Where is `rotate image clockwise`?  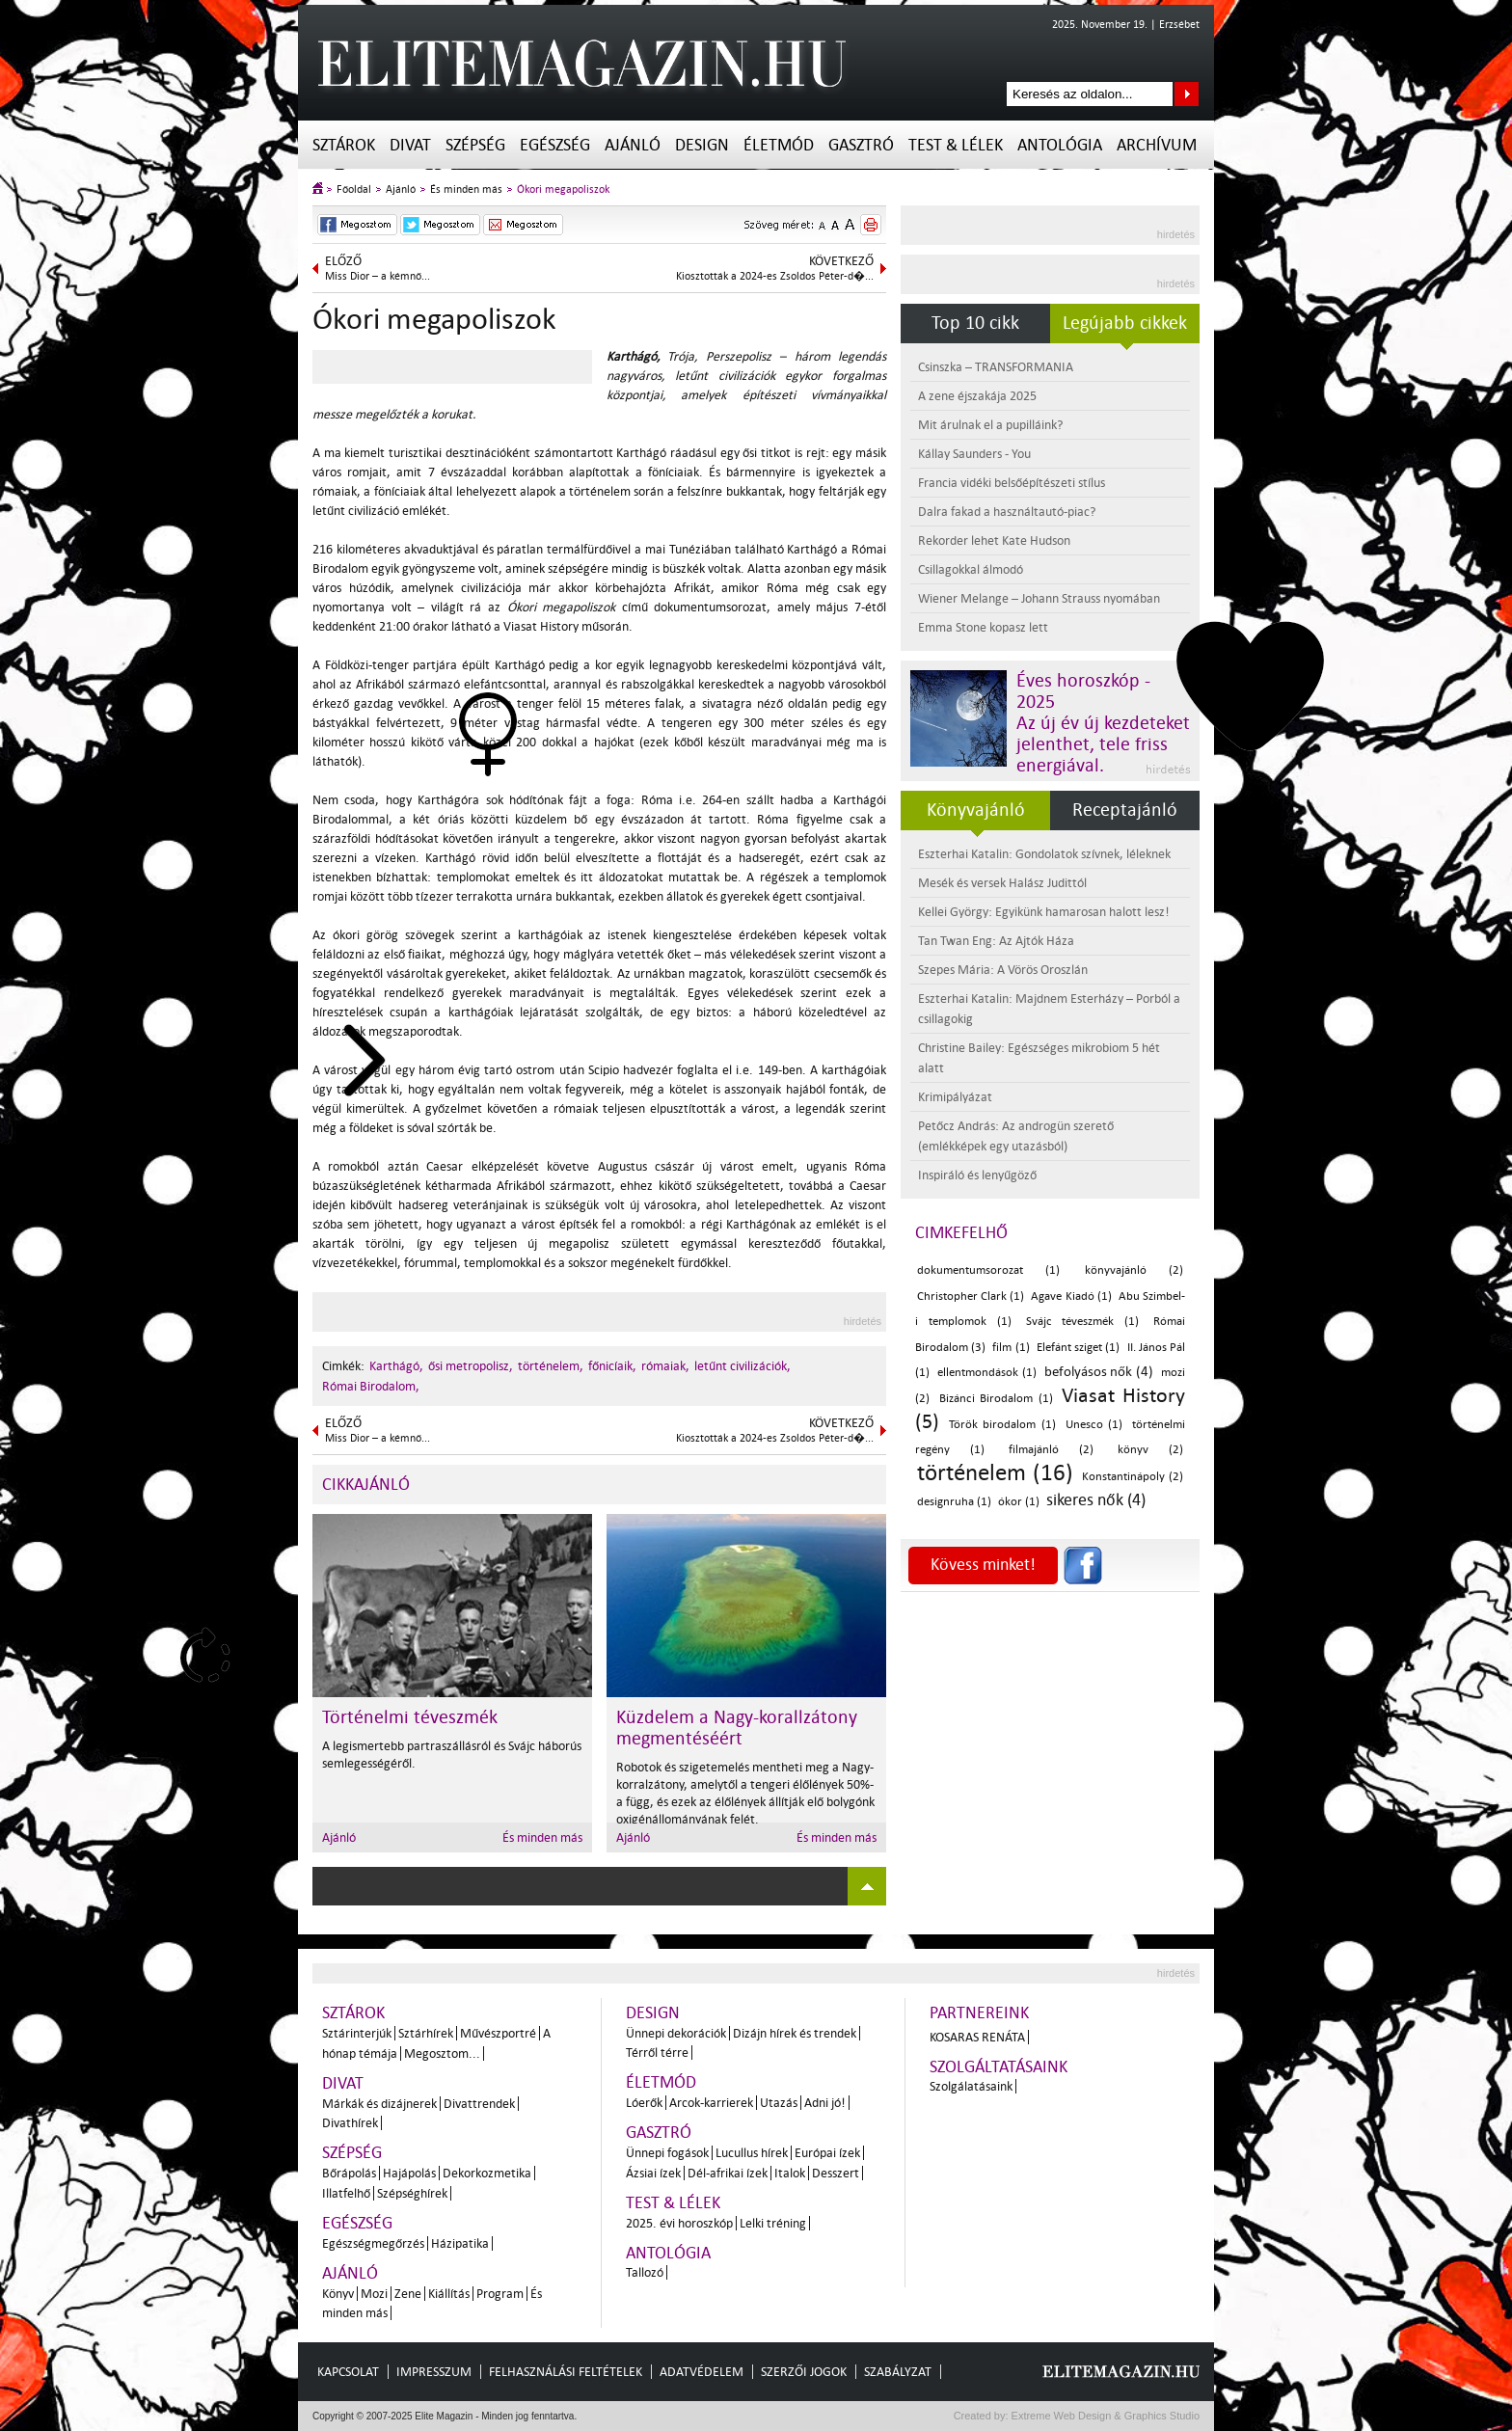 rotate image clockwise is located at coordinates (205, 1658).